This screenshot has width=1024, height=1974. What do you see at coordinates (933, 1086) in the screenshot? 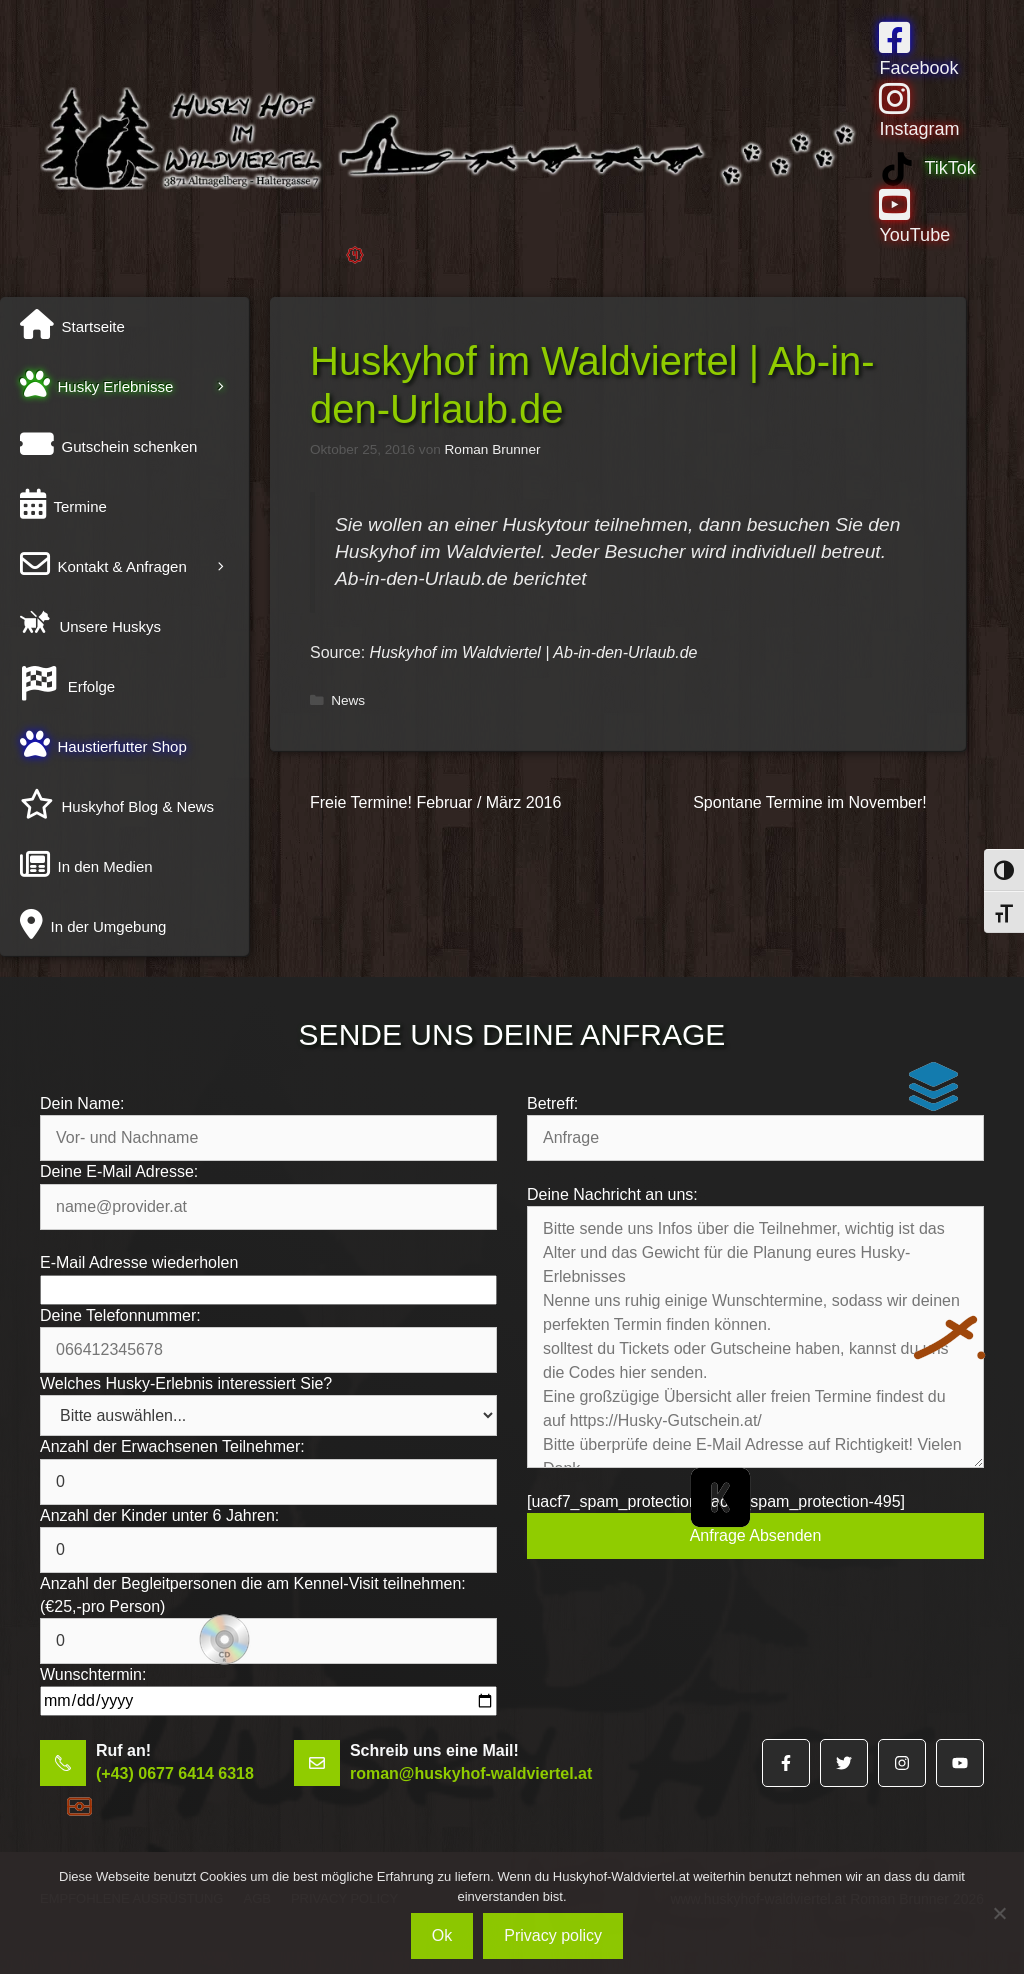
I see `view or manage layers` at bounding box center [933, 1086].